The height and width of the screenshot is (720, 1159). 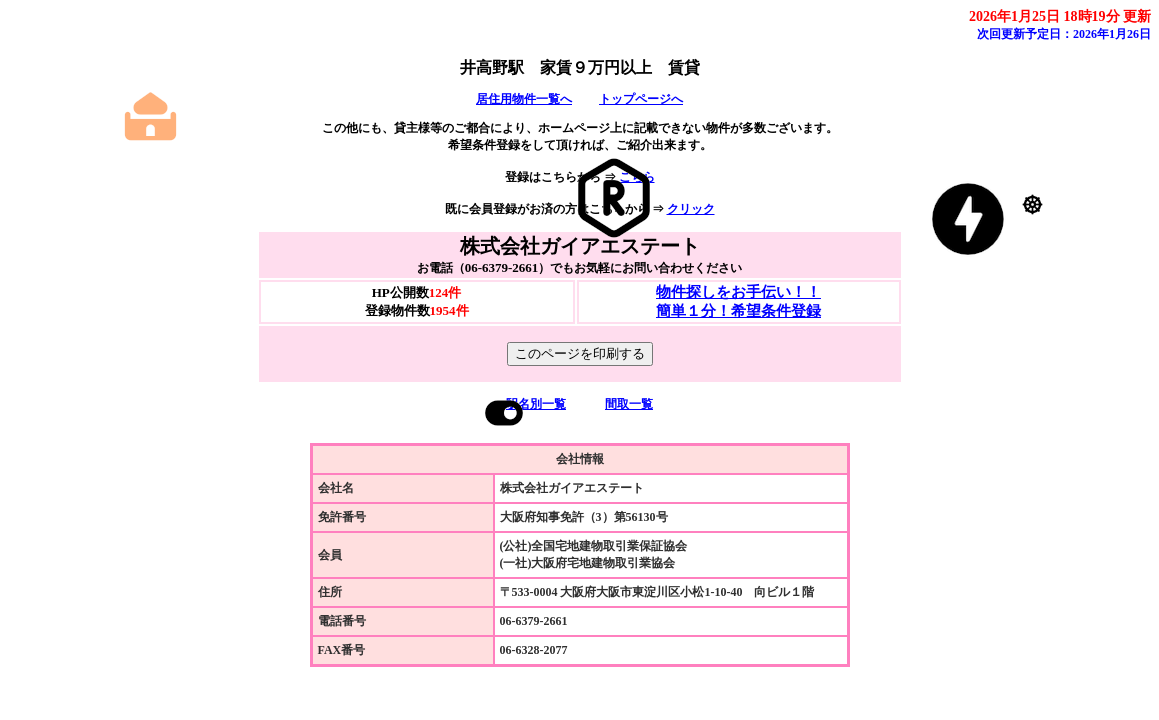 What do you see at coordinates (1032, 204) in the screenshot?
I see `navigate to buddhism or dharma-related content` at bounding box center [1032, 204].